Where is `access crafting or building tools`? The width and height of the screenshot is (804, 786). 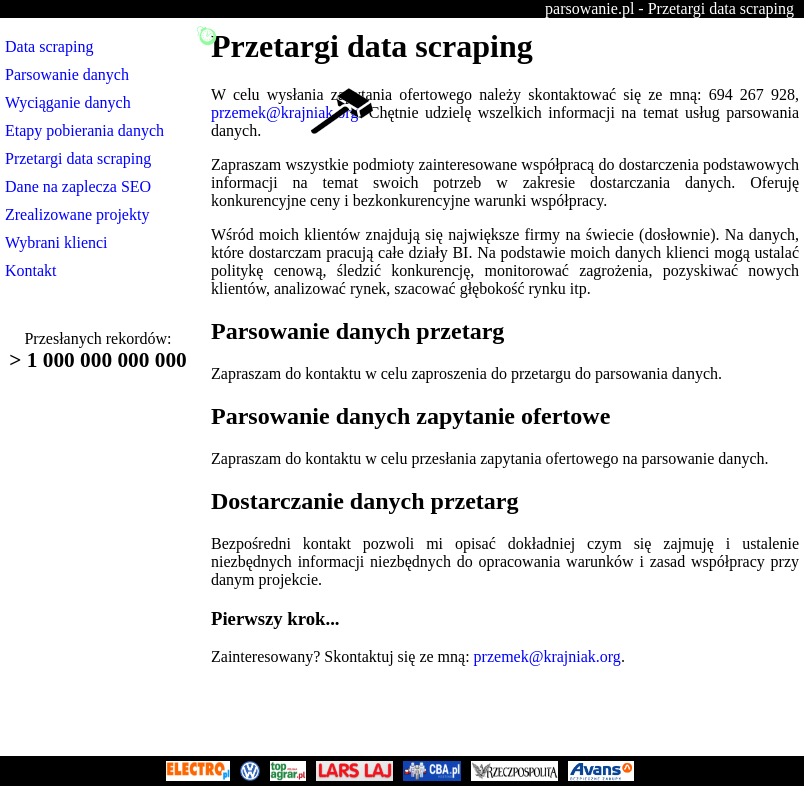
access crafting or building tools is located at coordinates (342, 111).